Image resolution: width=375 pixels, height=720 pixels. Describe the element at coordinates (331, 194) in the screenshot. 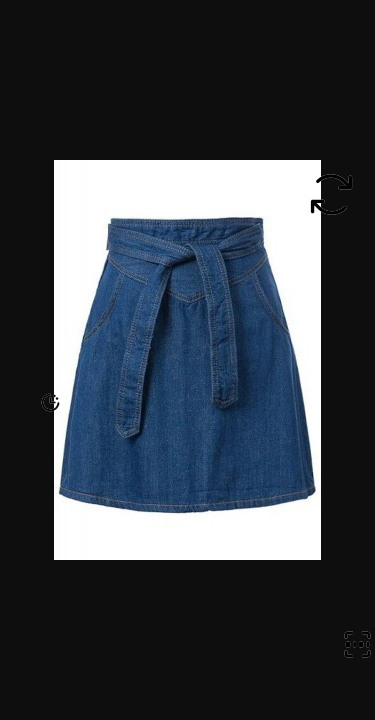

I see `refresh or reload content` at that location.